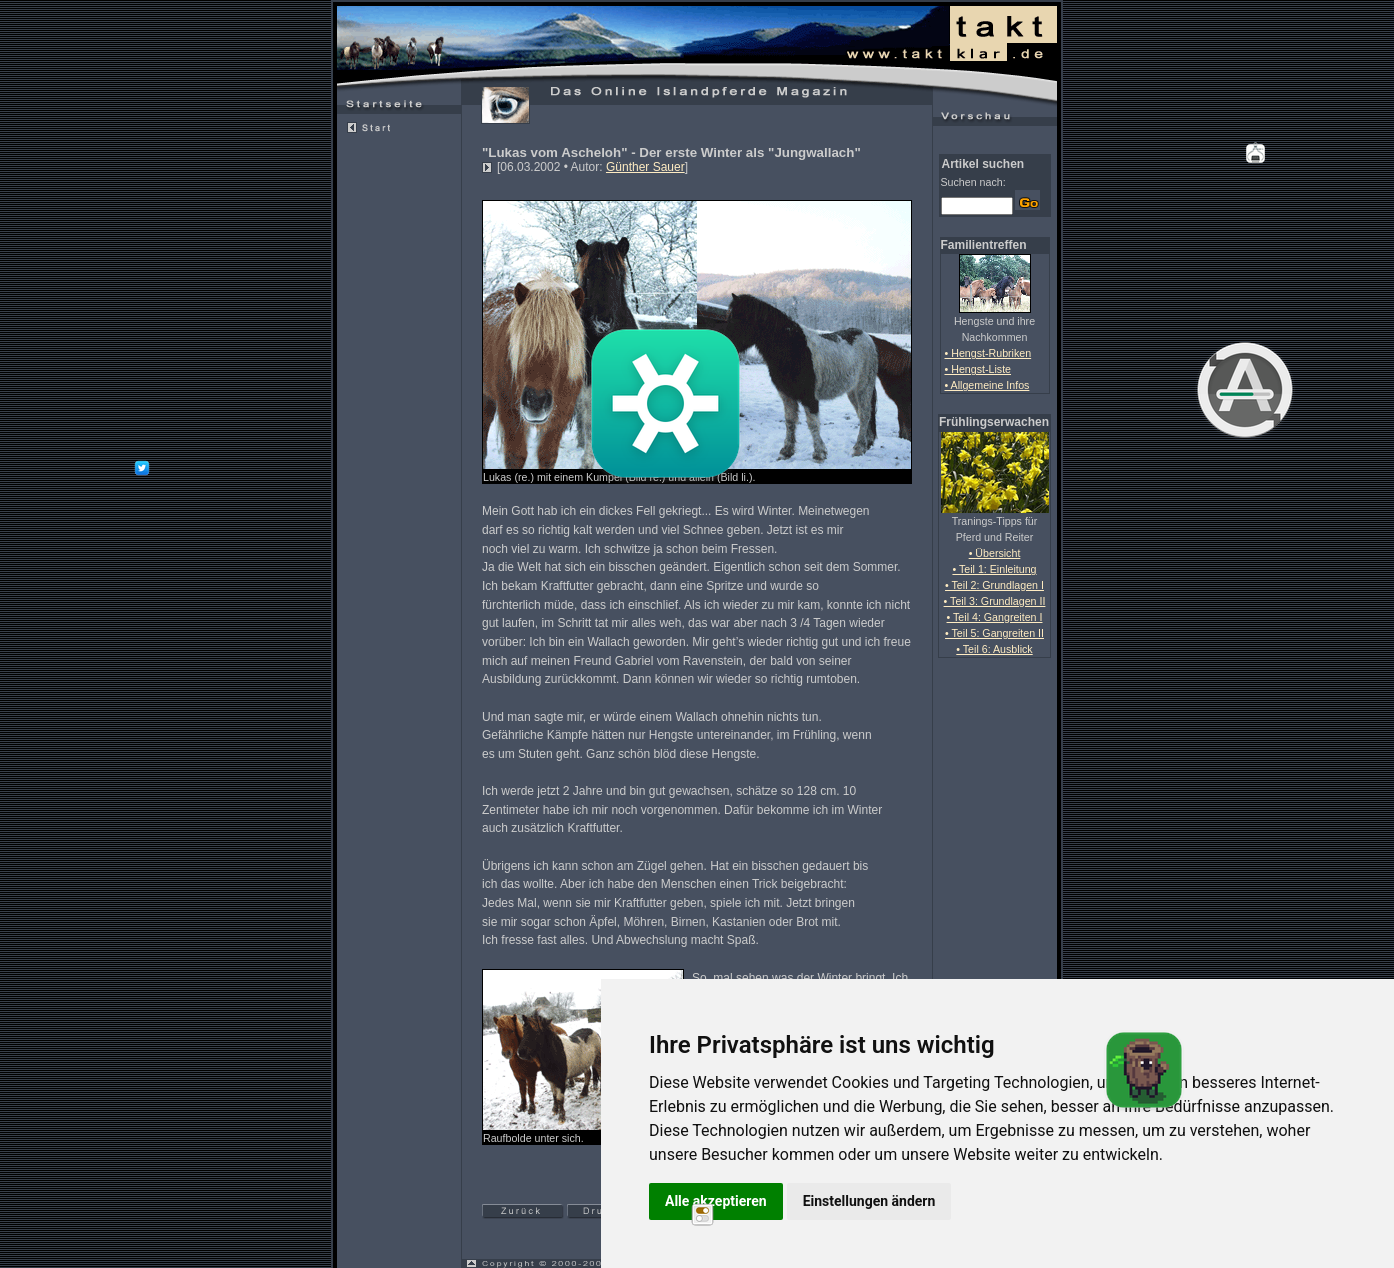  I want to click on open unity tweak tool settings, so click(702, 1214).